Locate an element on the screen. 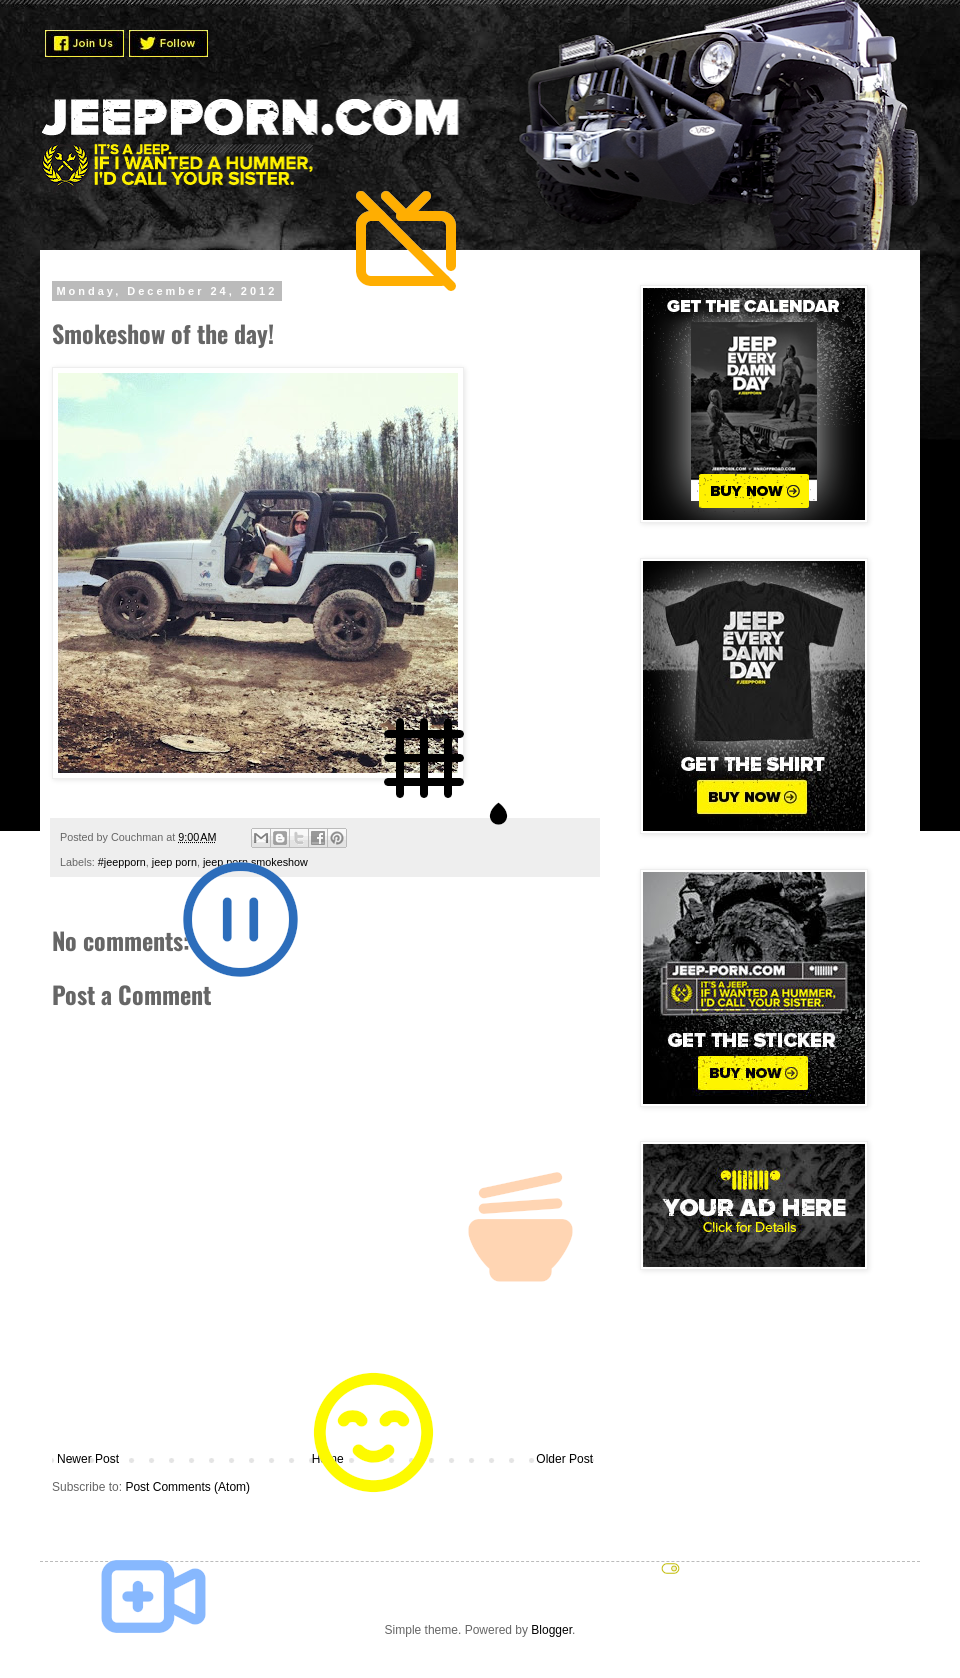  toggle switch in the "on" or enabled position is located at coordinates (670, 1568).